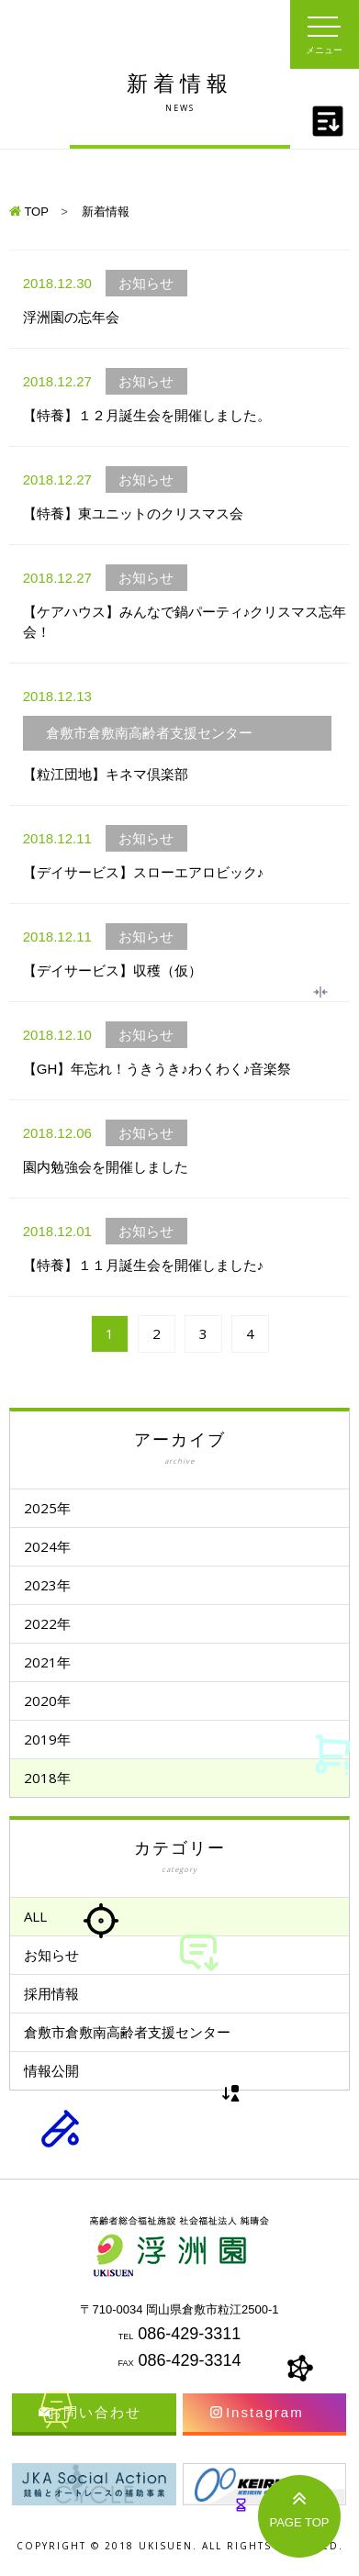  I want to click on run a test or experiment, so click(60, 2128).